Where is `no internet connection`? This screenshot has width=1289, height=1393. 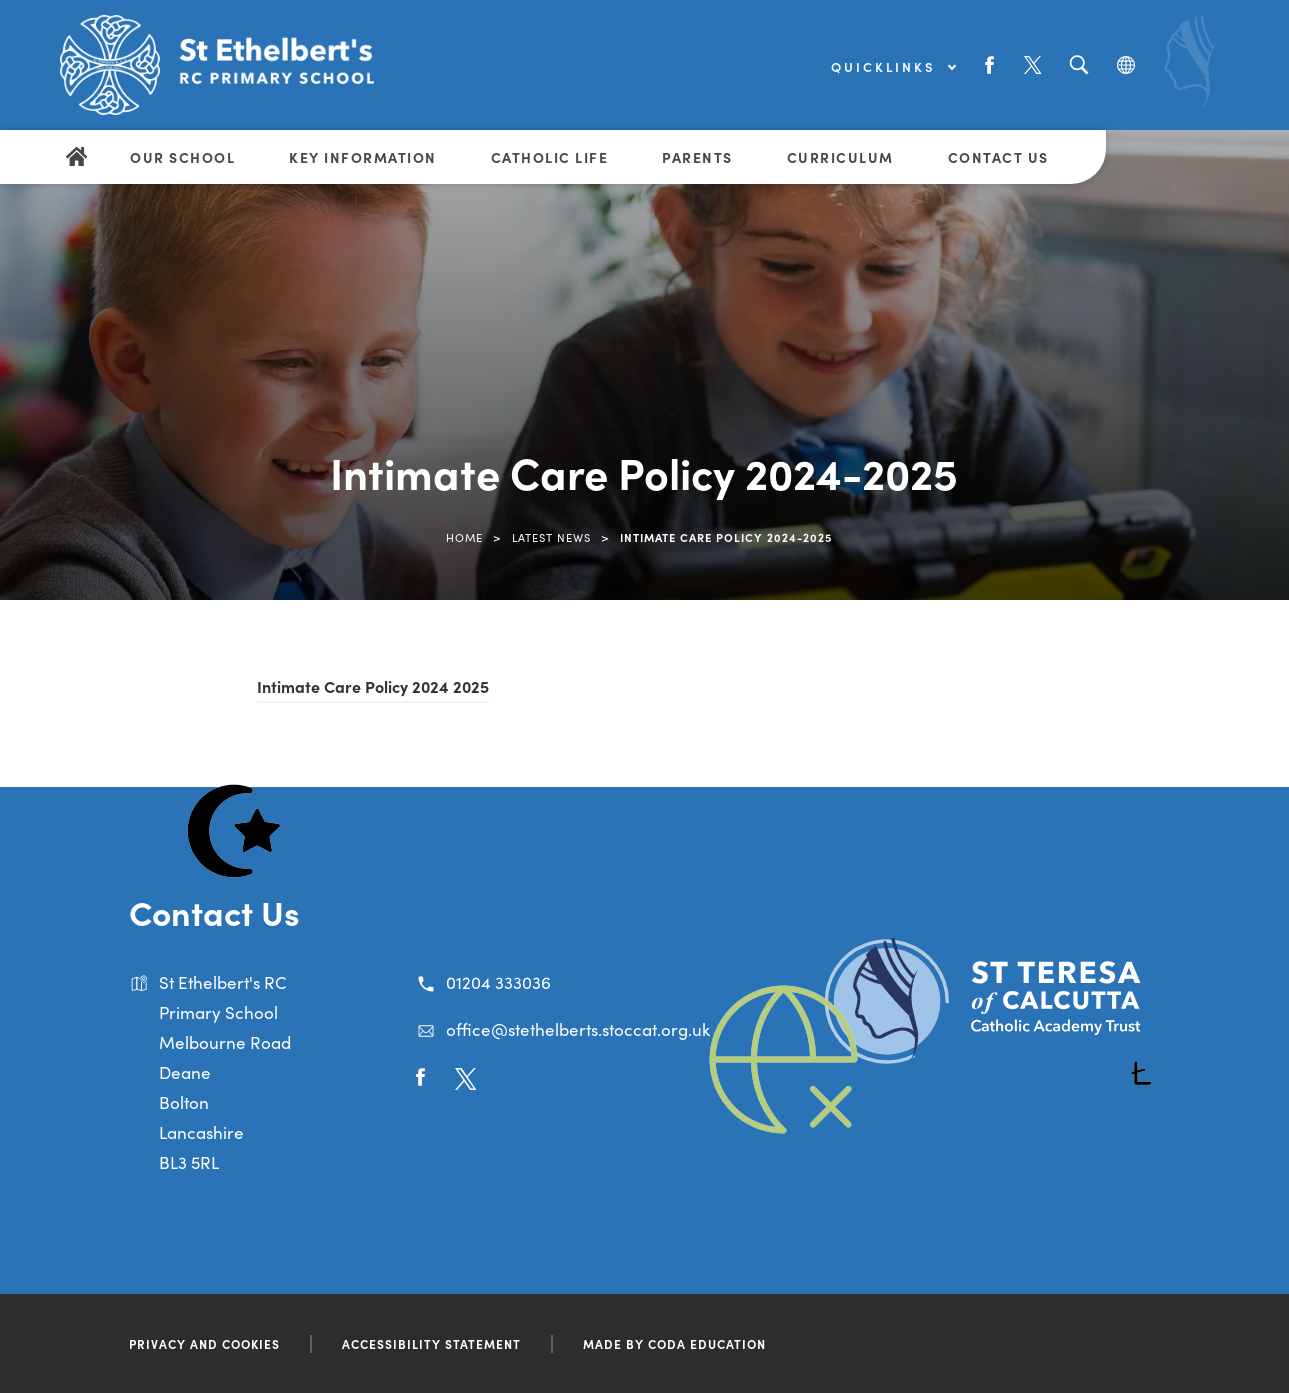
no internet connection is located at coordinates (783, 1059).